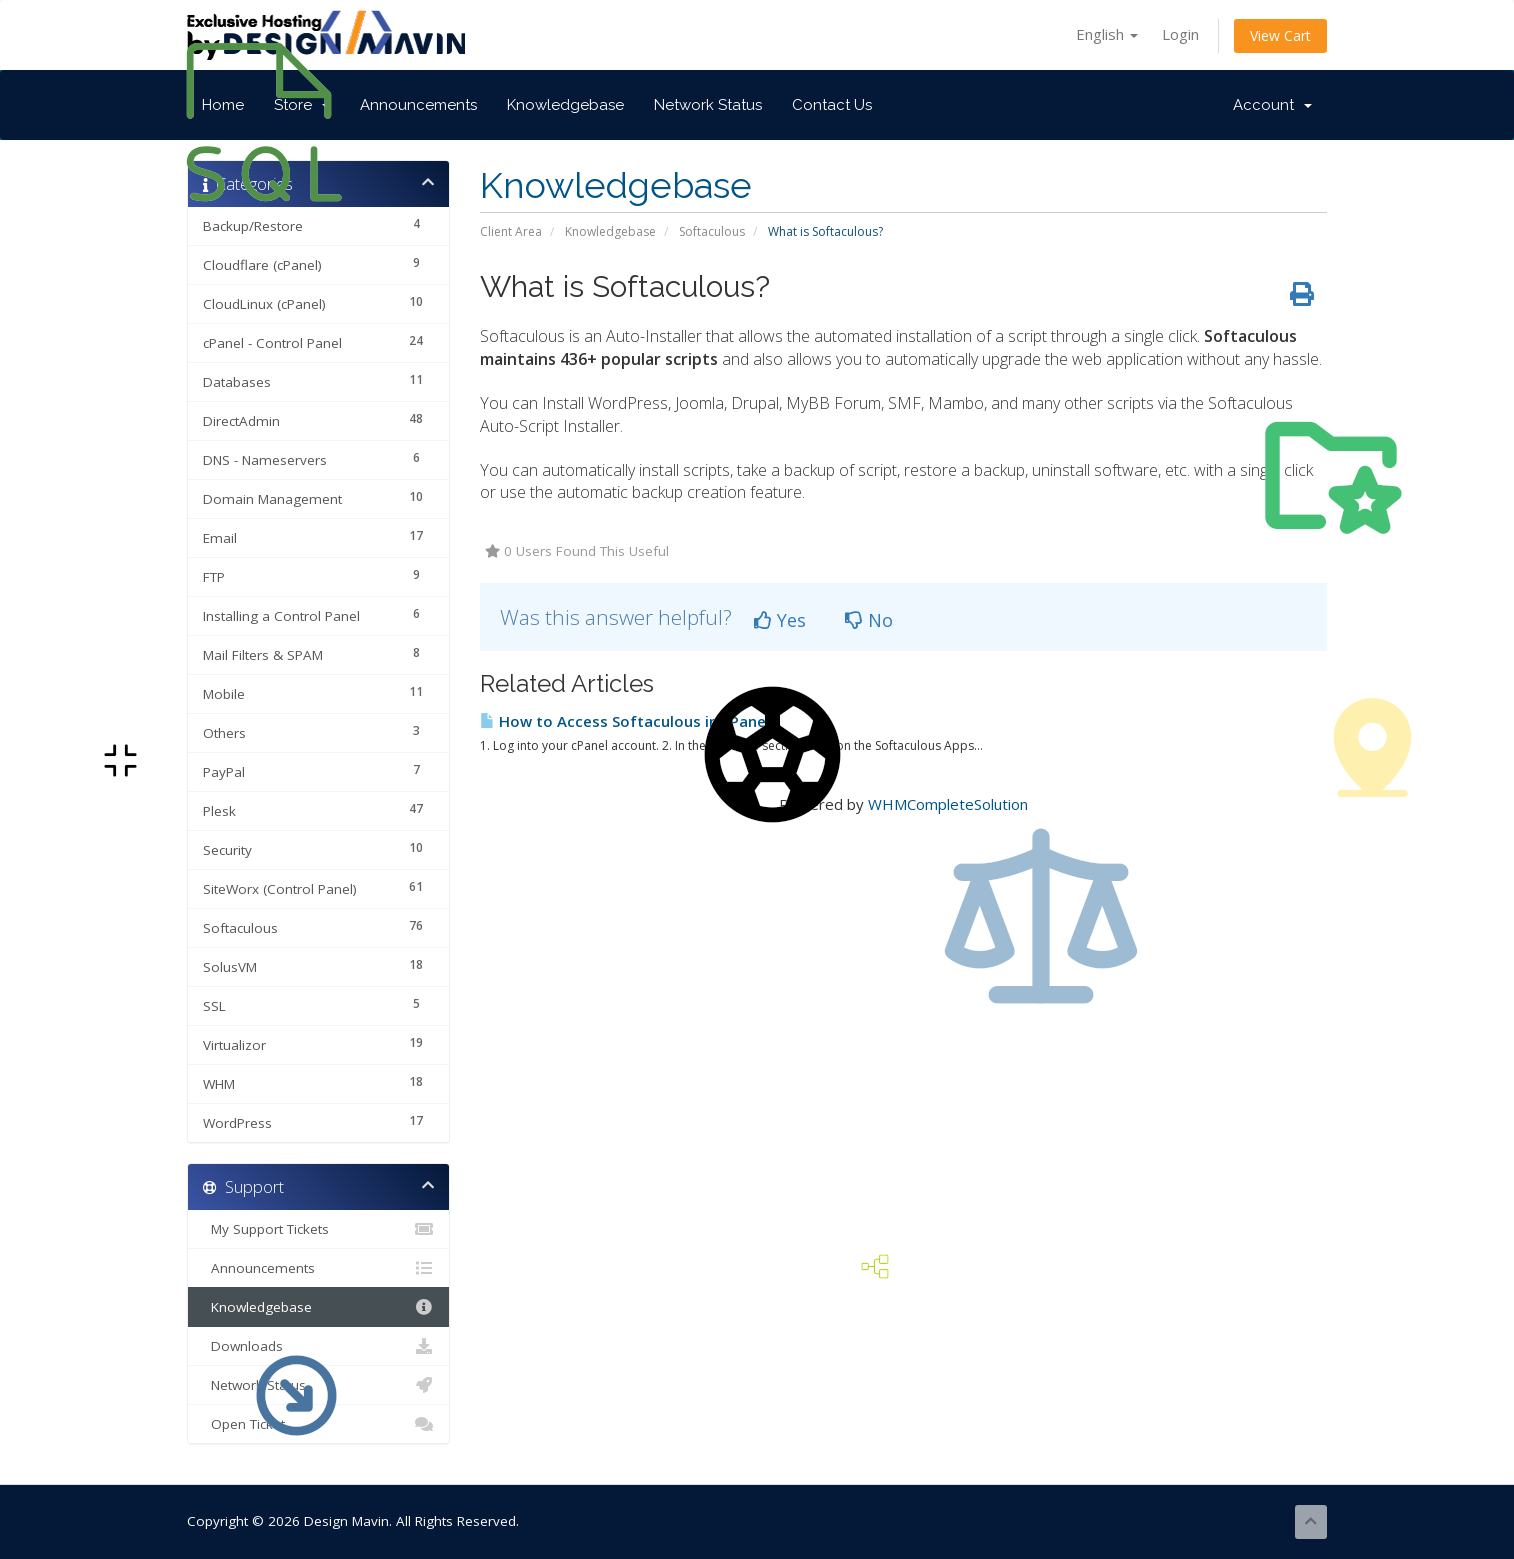 This screenshot has width=1514, height=1559. I want to click on navigate to the next item or section, so click(296, 1395).